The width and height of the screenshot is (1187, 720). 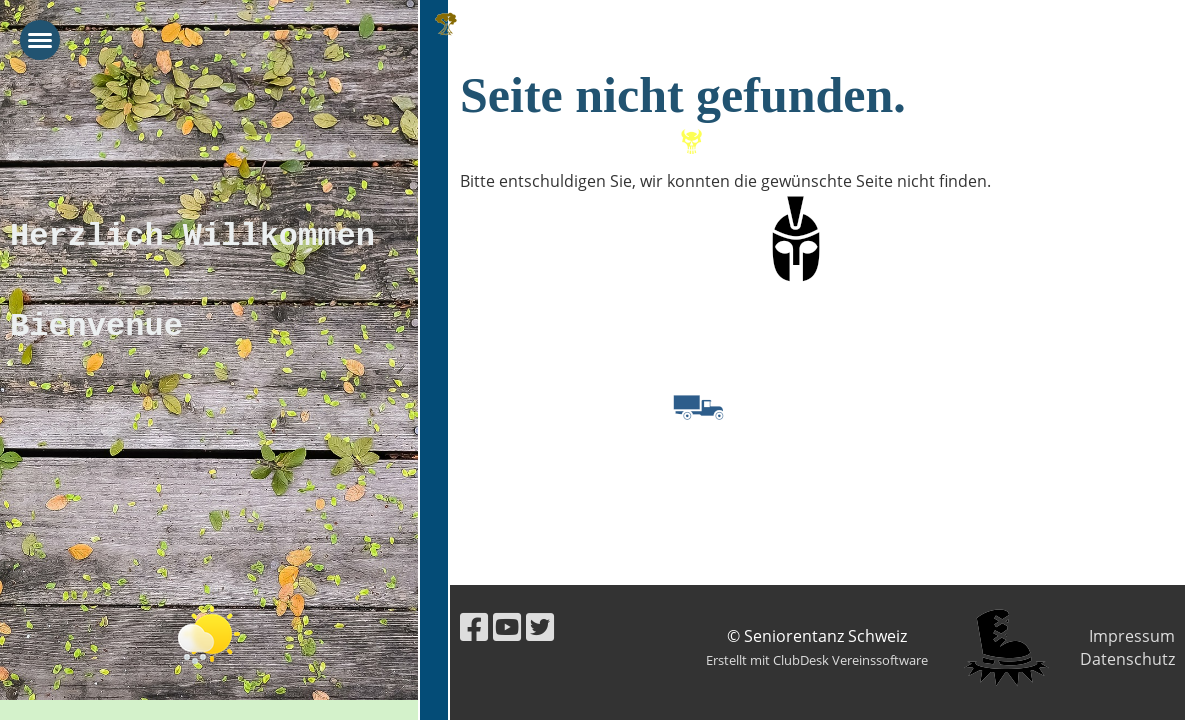 What do you see at coordinates (1006, 648) in the screenshot?
I see `perform a stomp or ground attack` at bounding box center [1006, 648].